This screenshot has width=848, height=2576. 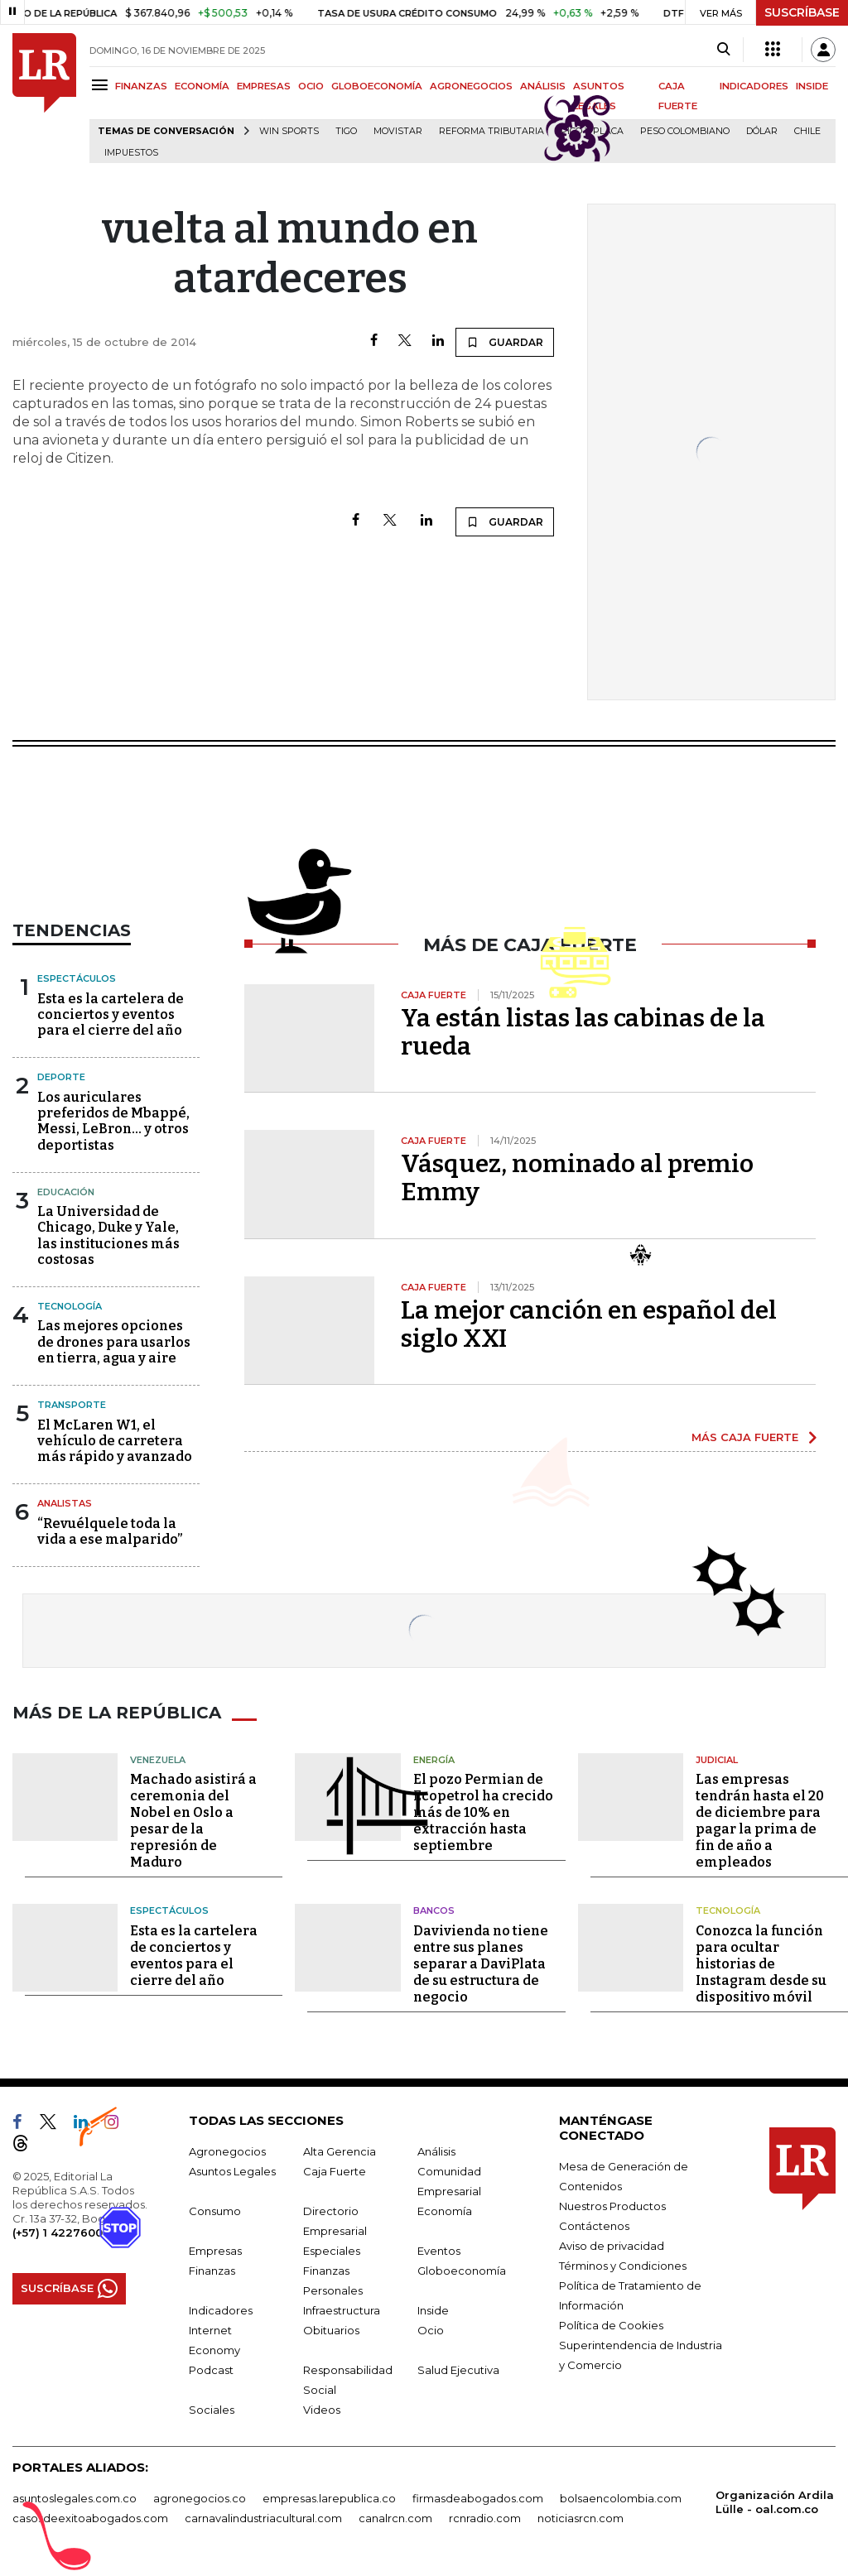 I want to click on view bridge or infrastructure locations, so click(x=377, y=1804).